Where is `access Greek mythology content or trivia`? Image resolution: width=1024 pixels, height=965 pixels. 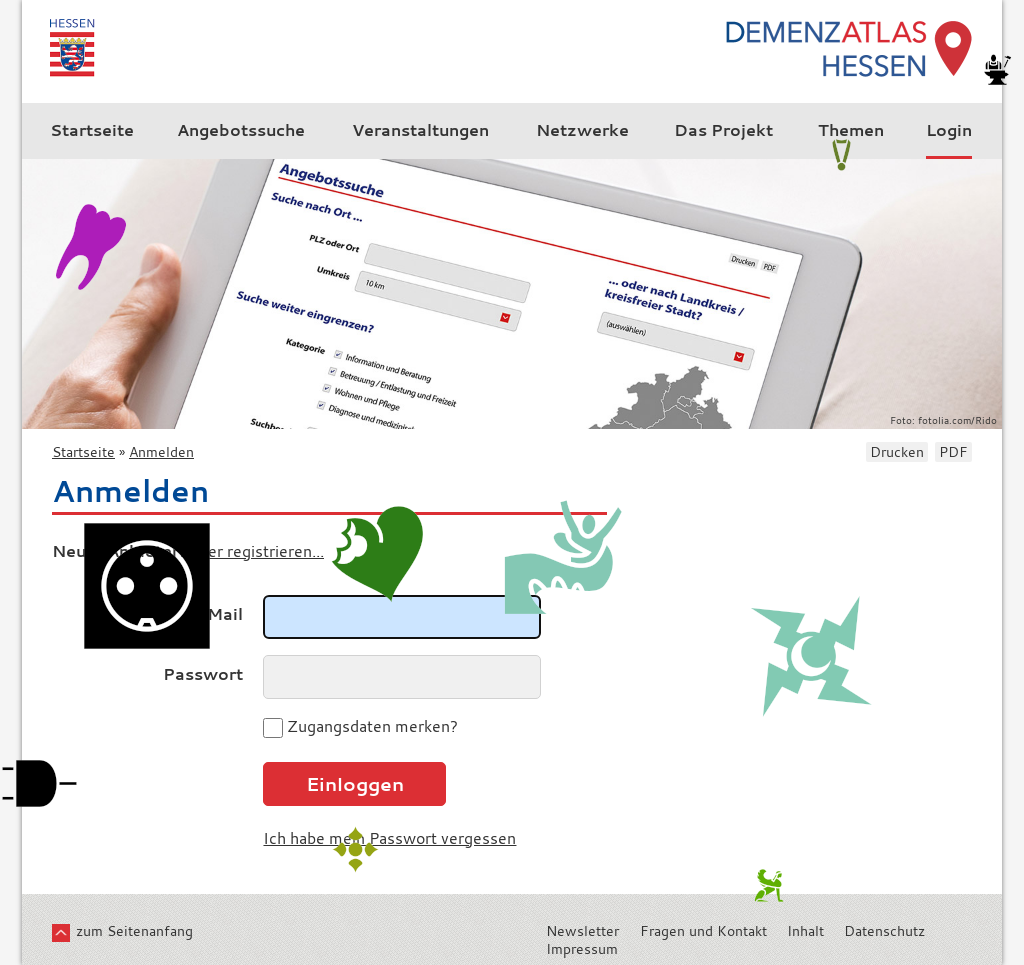
access Greek mythology content or trivia is located at coordinates (769, 885).